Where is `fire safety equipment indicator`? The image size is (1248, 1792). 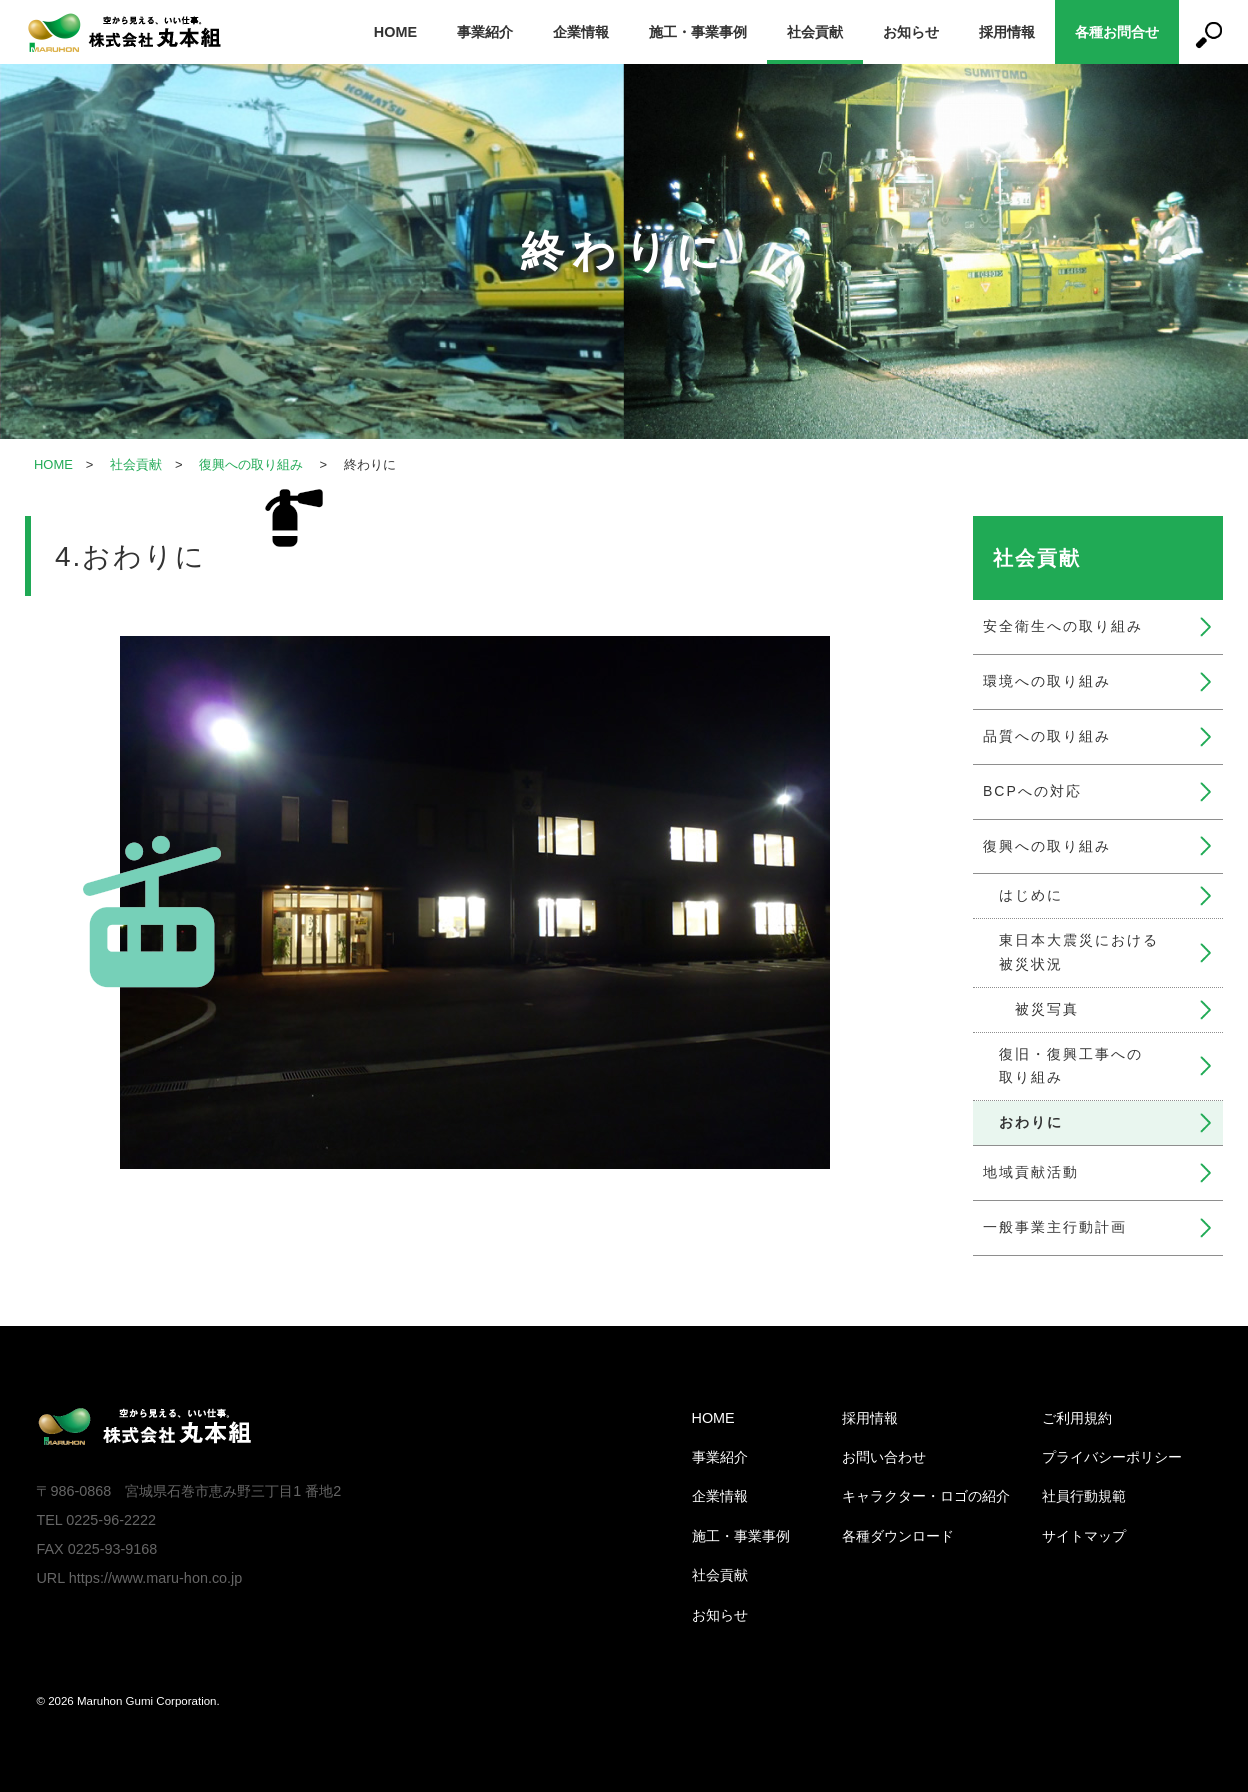
fire safety equipment indicator is located at coordinates (294, 518).